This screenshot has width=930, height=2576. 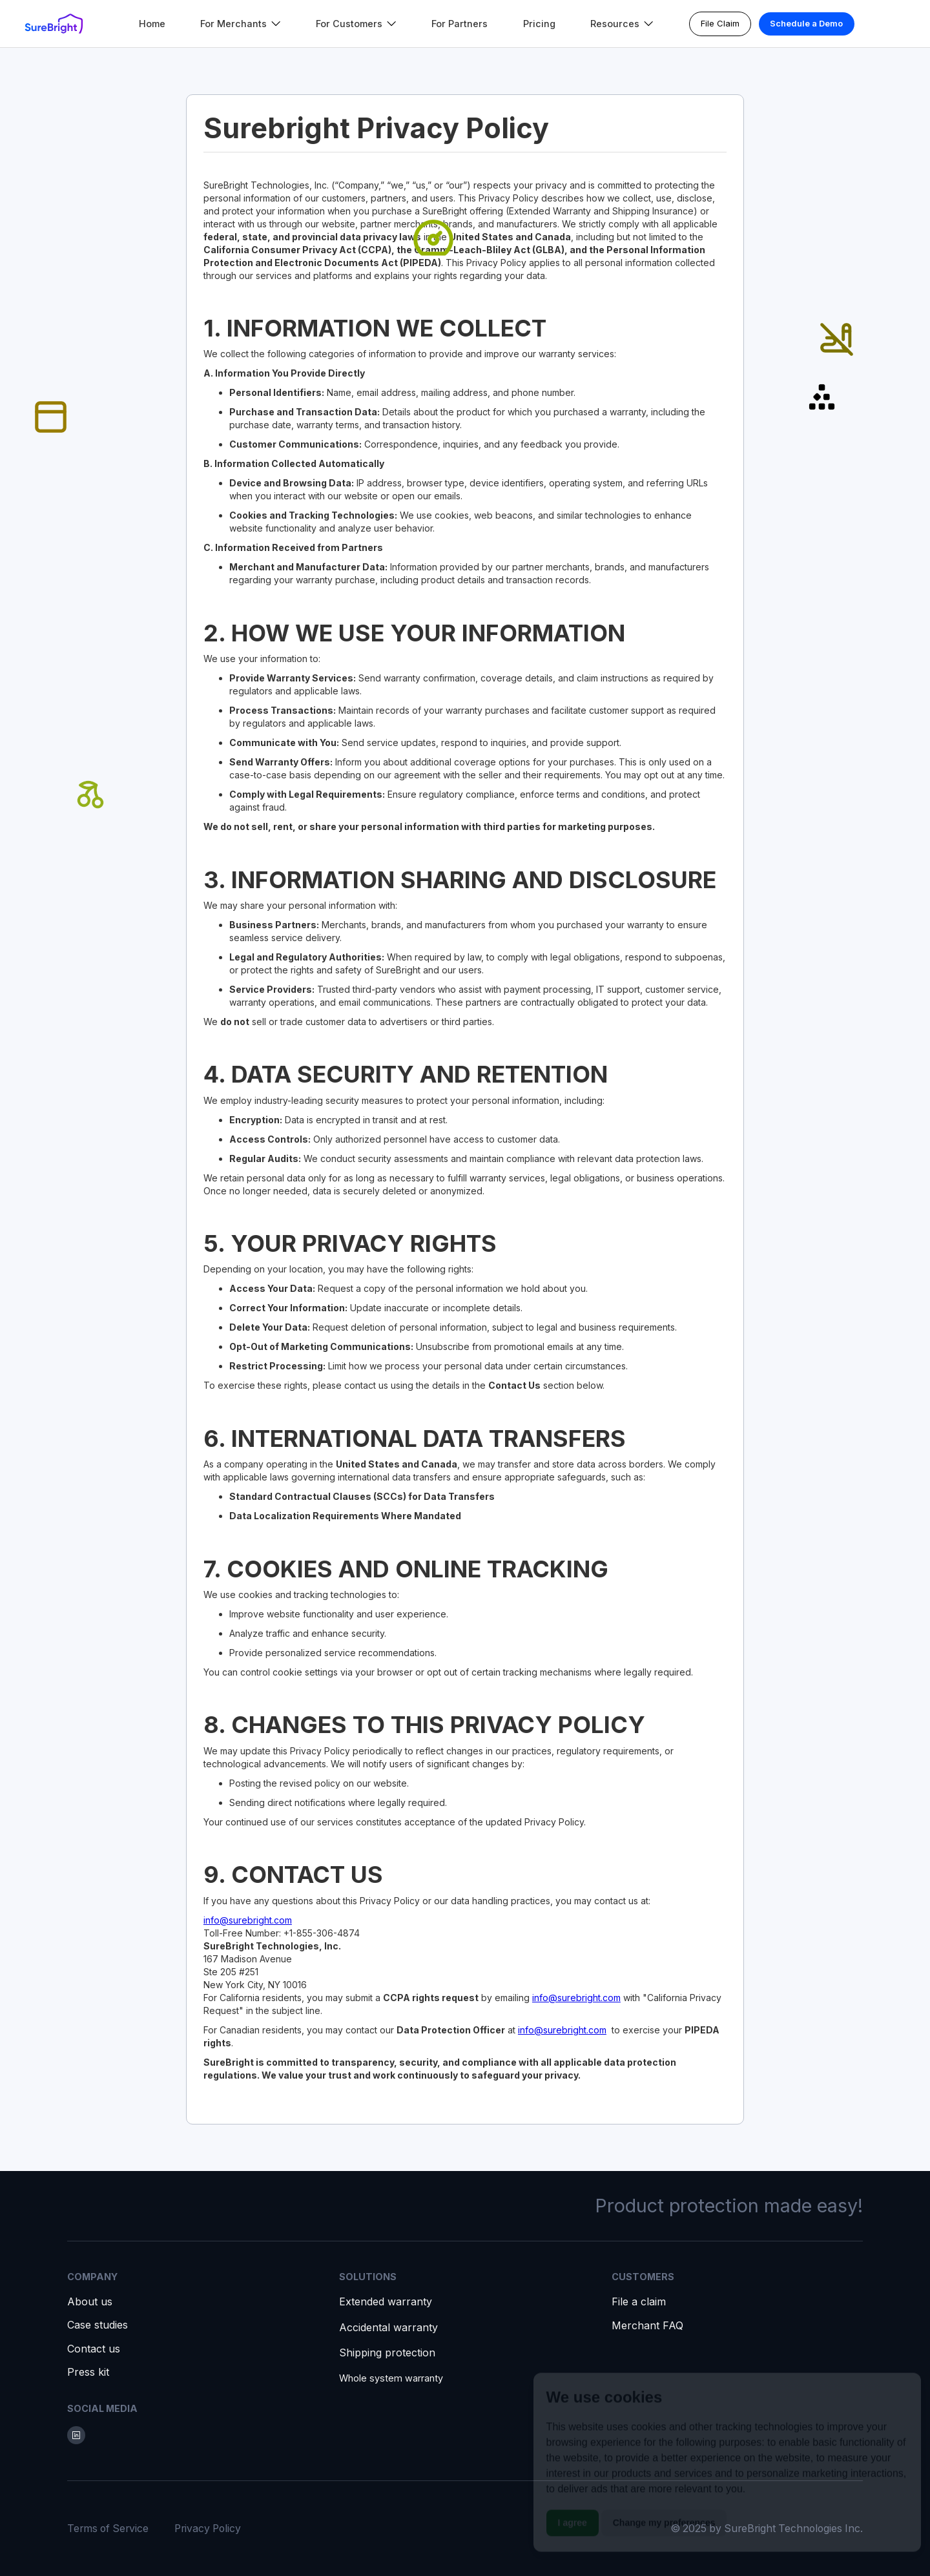 I want to click on access your dashboard or control panel, so click(x=433, y=238).